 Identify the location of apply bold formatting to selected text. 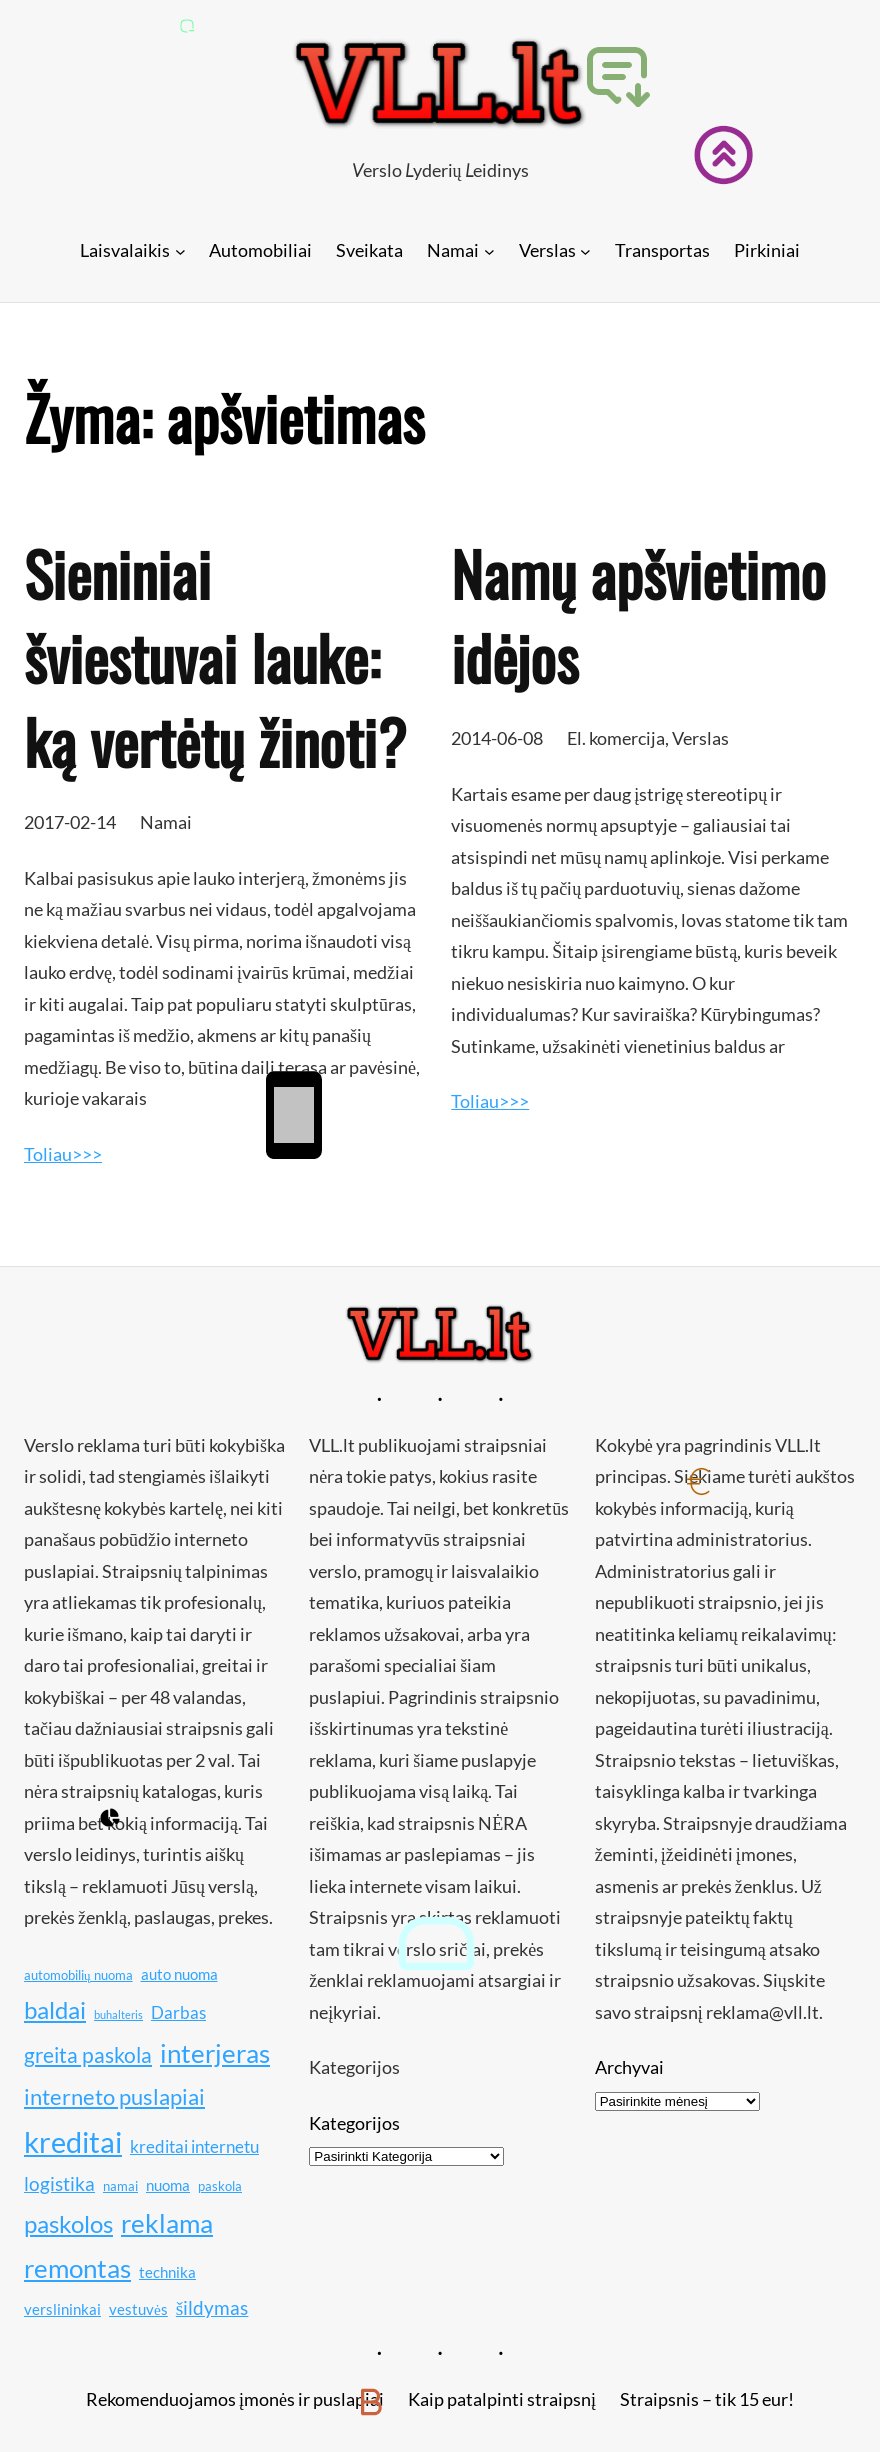
(371, 2402).